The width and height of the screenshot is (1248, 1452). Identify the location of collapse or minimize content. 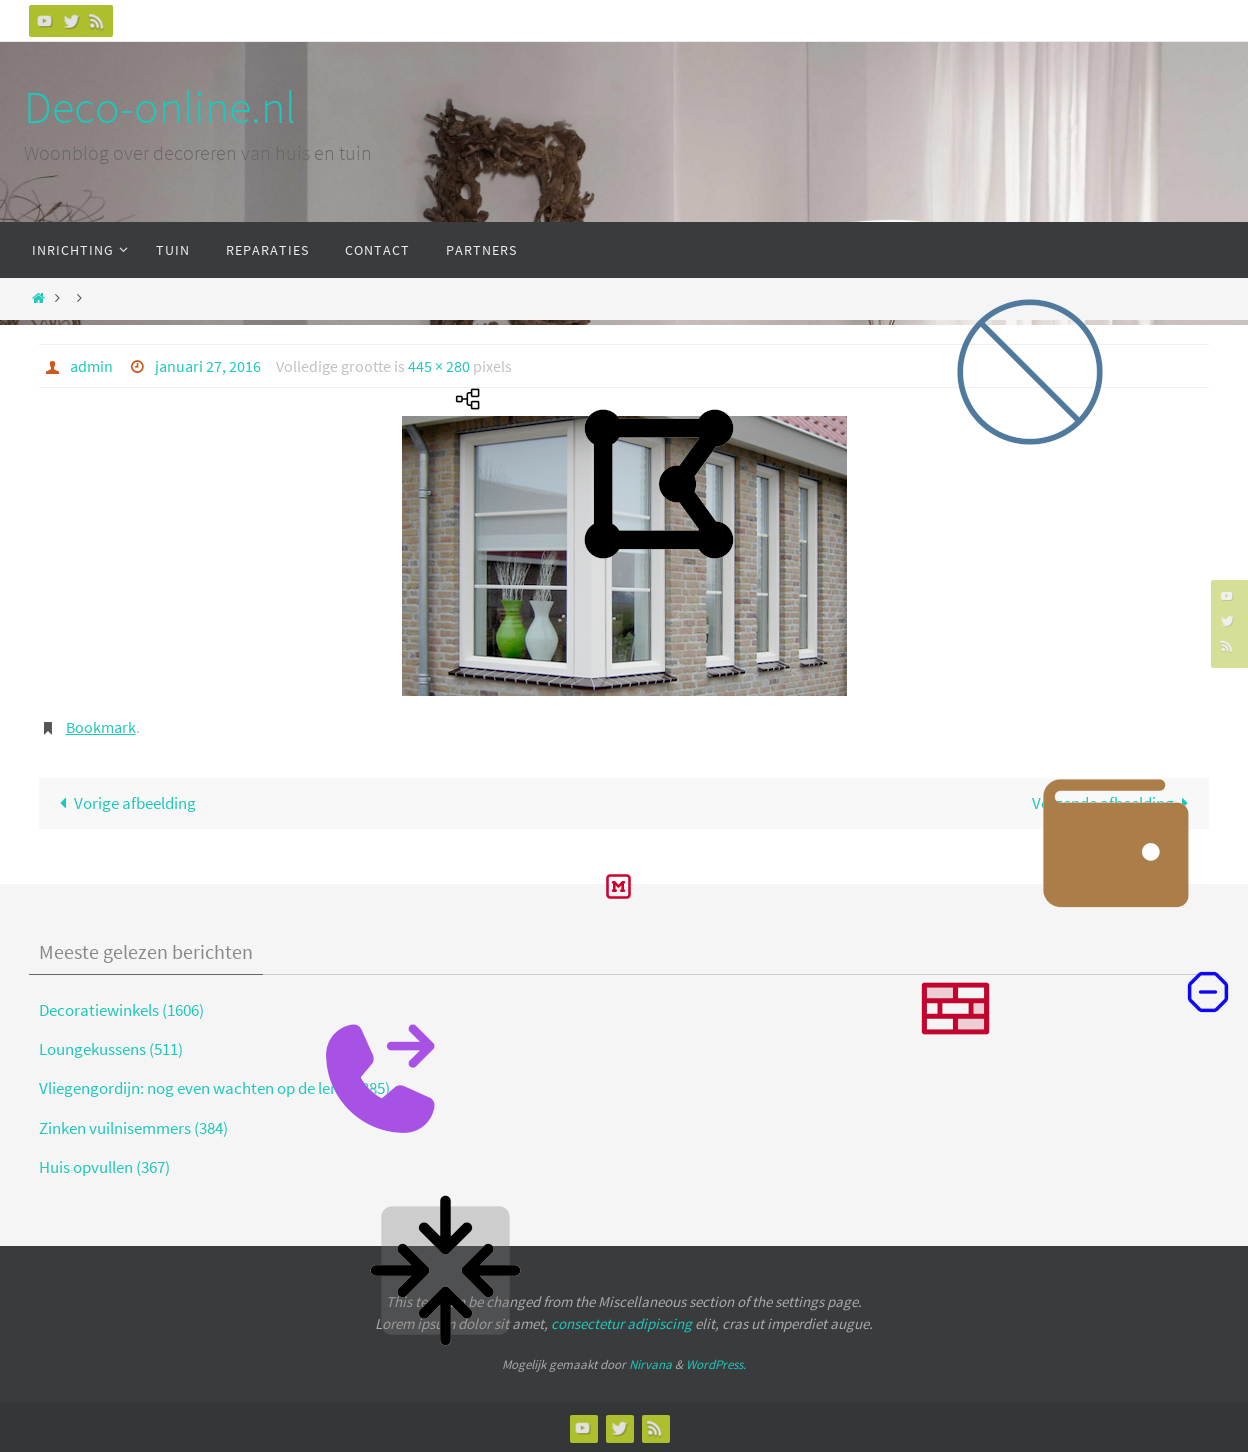
(445, 1270).